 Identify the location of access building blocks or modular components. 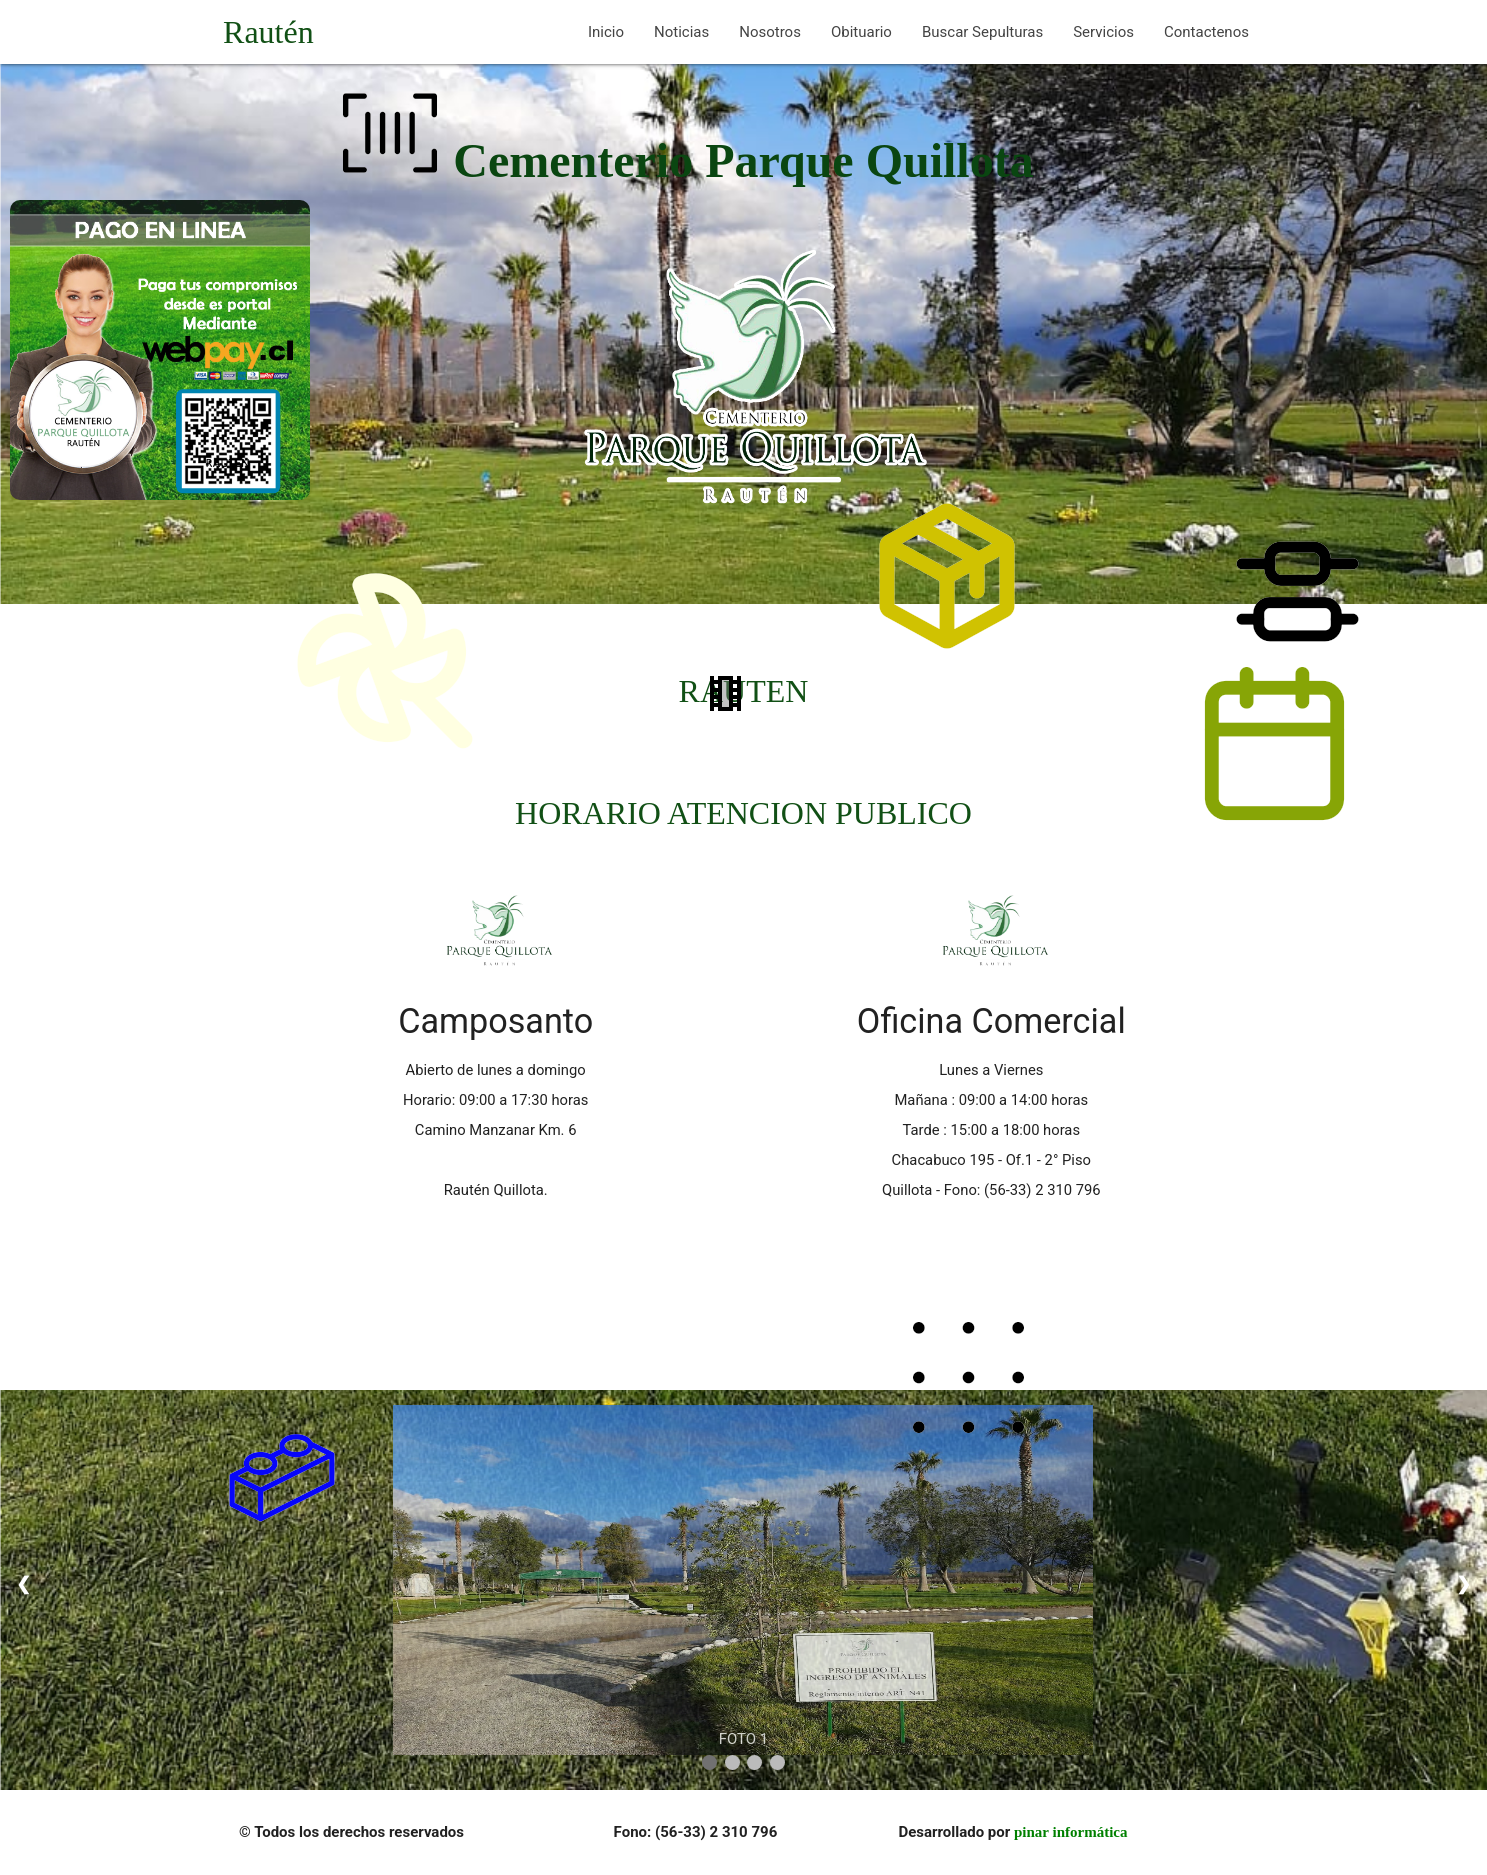
(282, 1476).